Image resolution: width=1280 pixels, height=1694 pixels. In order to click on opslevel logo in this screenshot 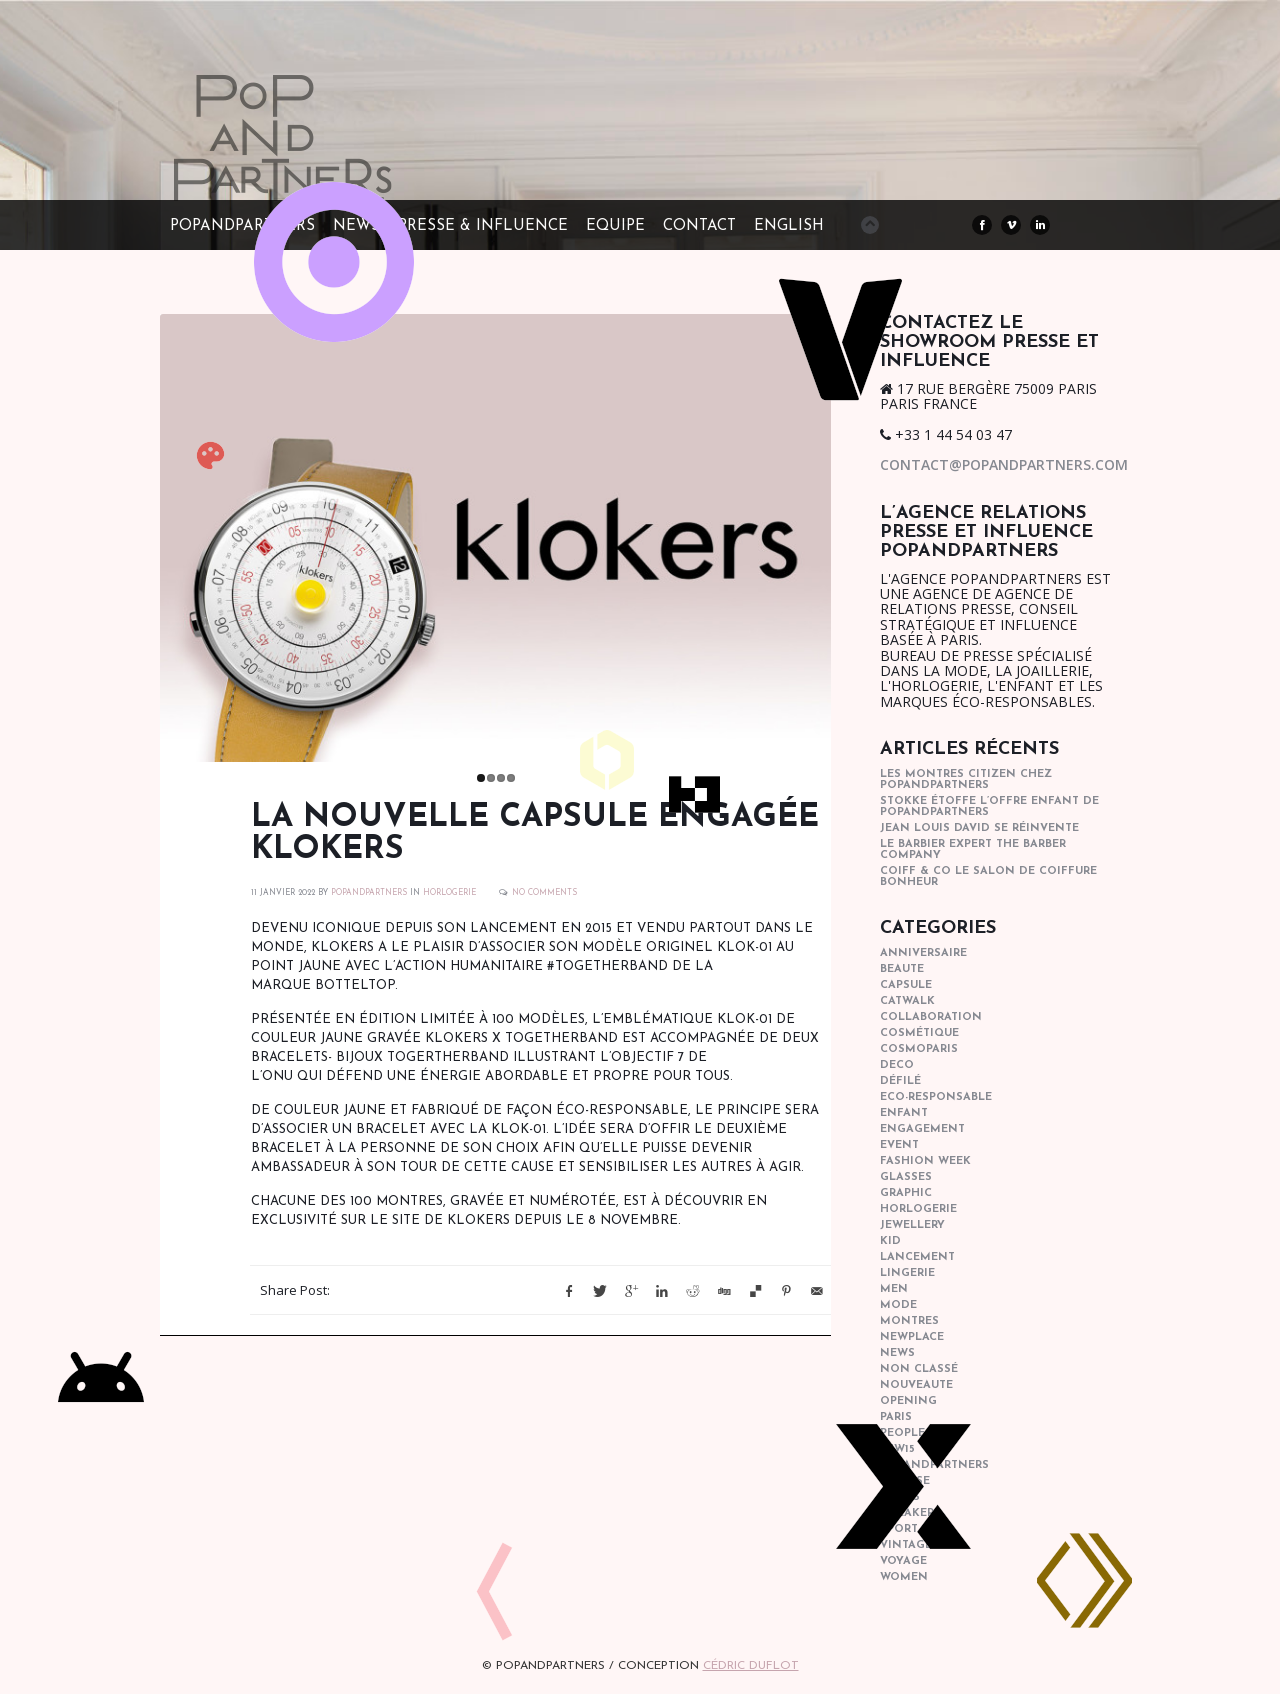, I will do `click(607, 760)`.